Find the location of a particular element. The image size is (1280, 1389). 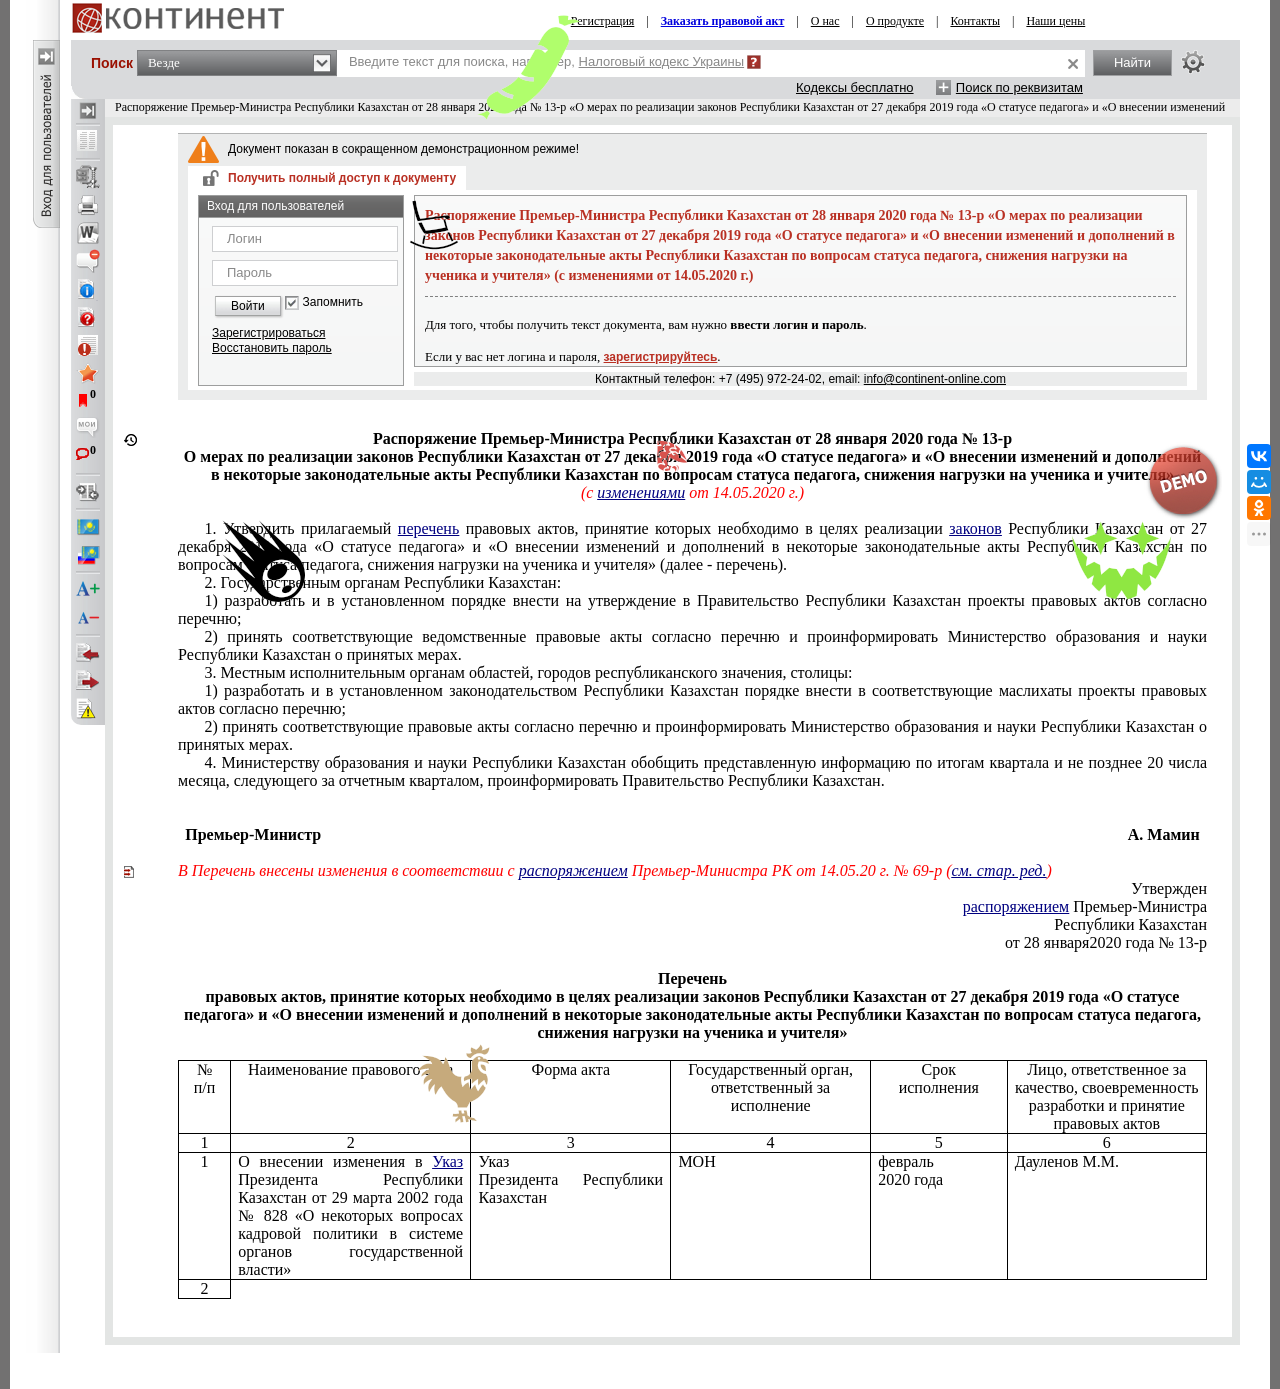

browse furniture or home decor items is located at coordinates (434, 225).